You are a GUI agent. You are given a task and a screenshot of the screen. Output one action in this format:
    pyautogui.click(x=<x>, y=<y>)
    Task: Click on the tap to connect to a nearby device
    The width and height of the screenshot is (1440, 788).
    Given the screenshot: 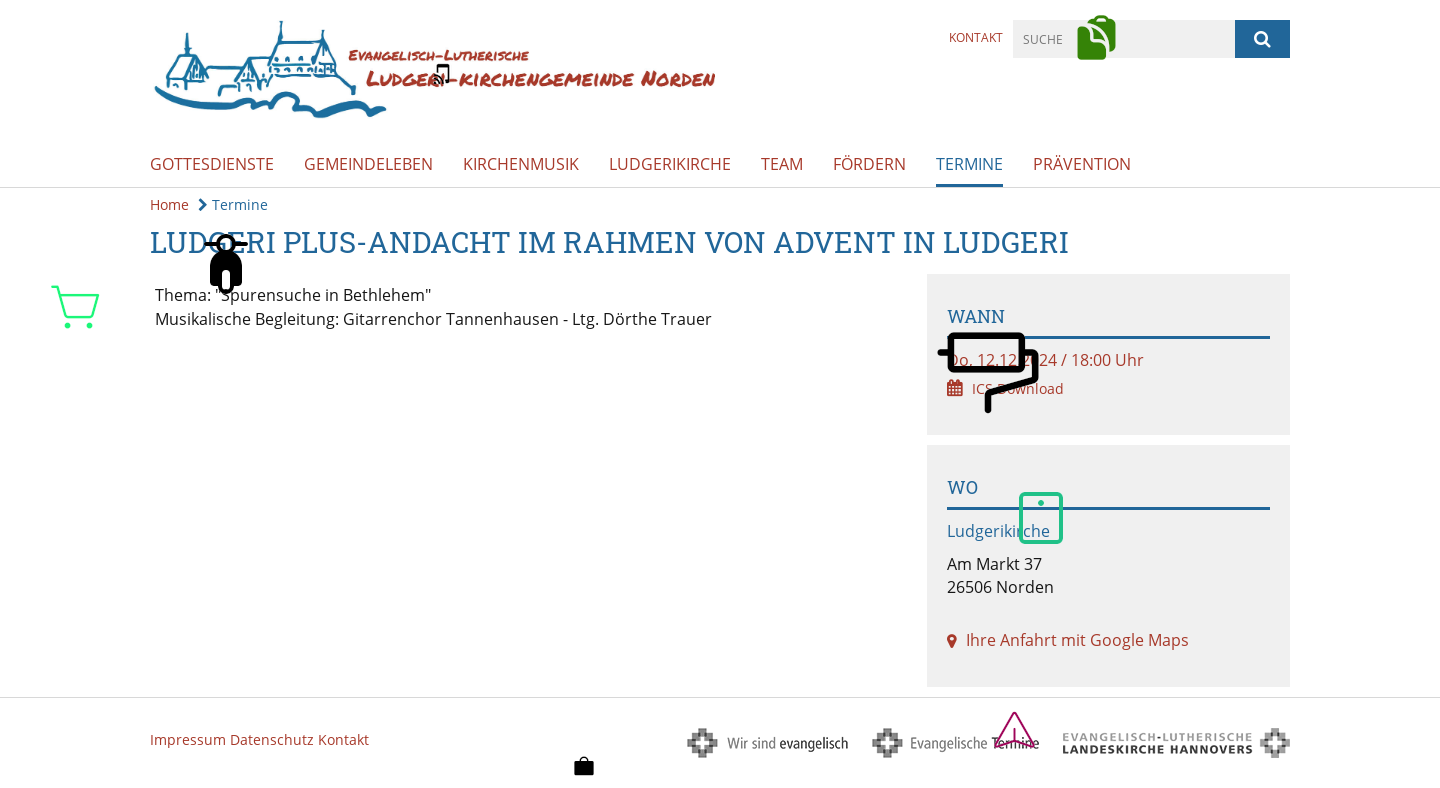 What is the action you would take?
    pyautogui.click(x=443, y=74)
    